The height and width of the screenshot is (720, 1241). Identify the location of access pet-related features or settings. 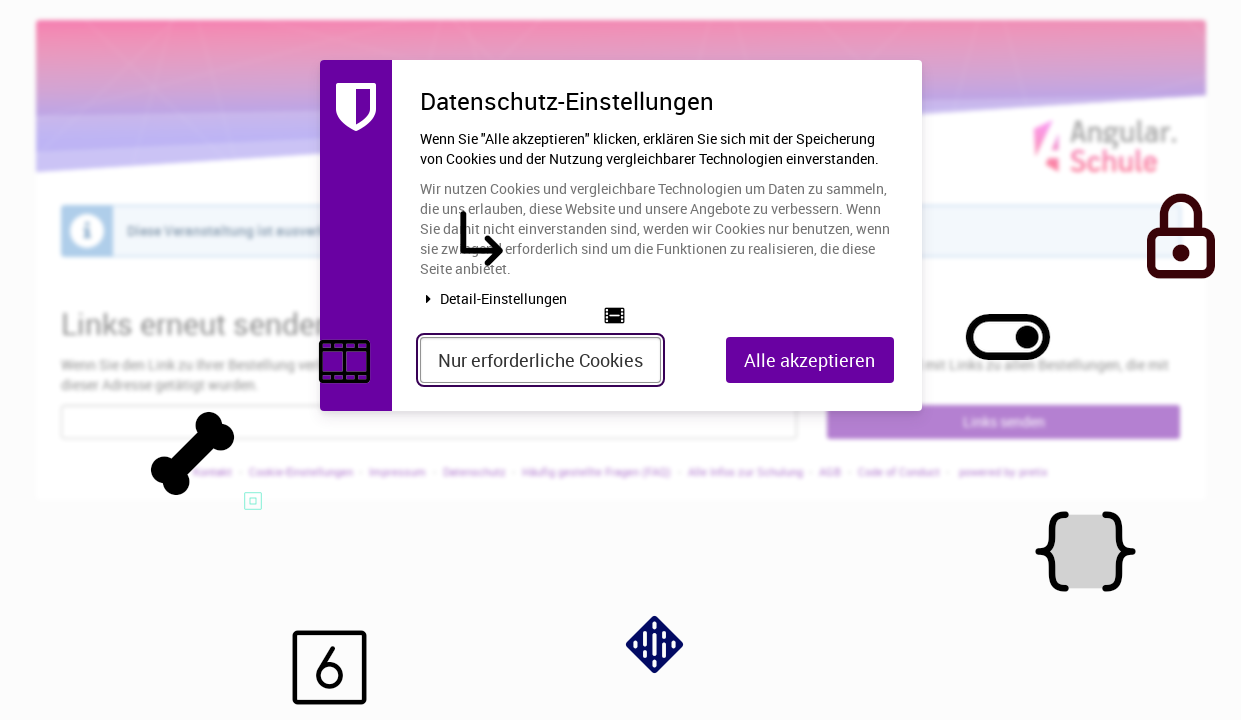
(192, 453).